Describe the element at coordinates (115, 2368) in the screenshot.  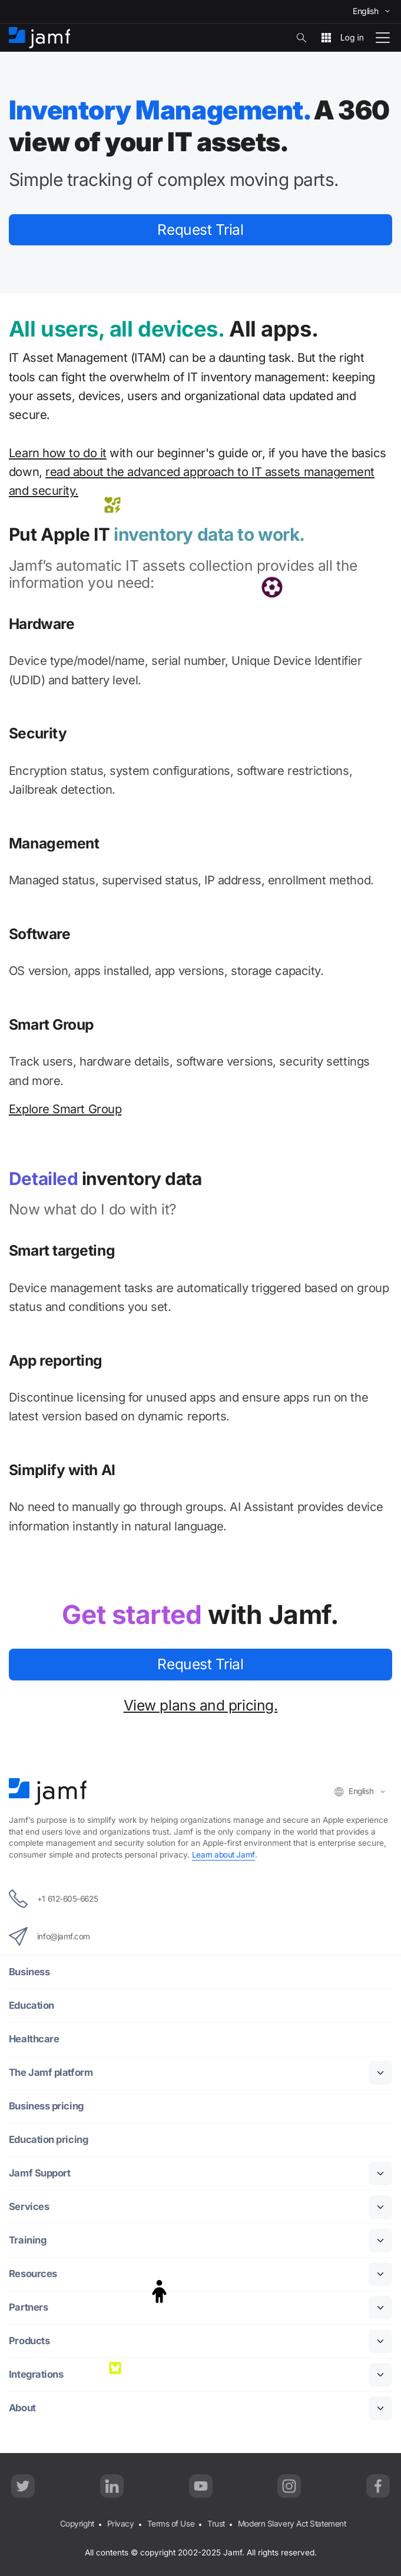
I see `open Bluesky social media app` at that location.